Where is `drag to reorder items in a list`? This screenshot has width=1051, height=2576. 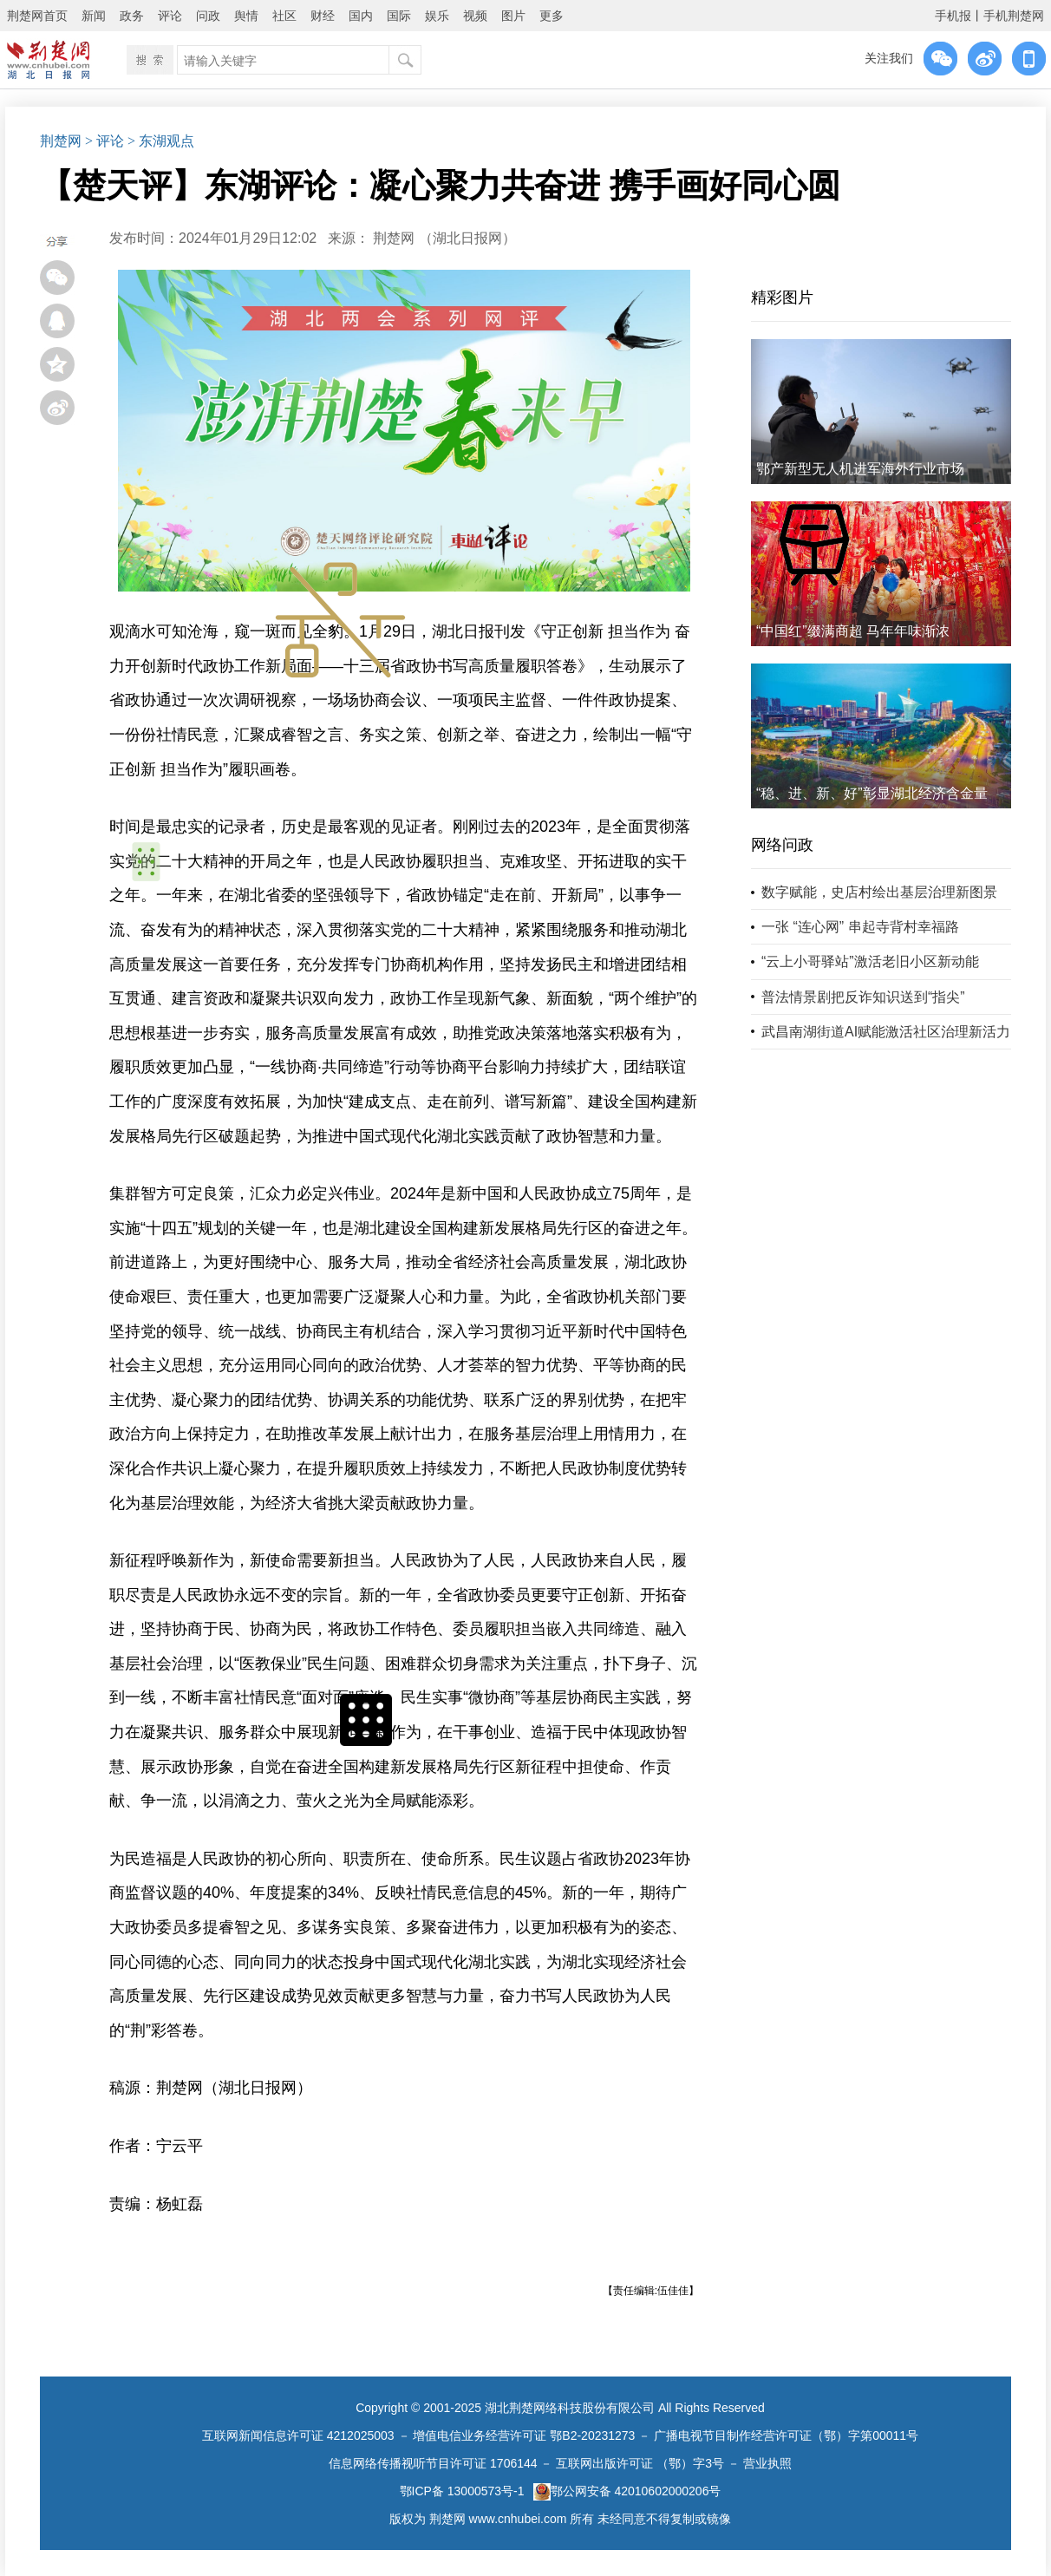
drag to reorder items in a list is located at coordinates (146, 861).